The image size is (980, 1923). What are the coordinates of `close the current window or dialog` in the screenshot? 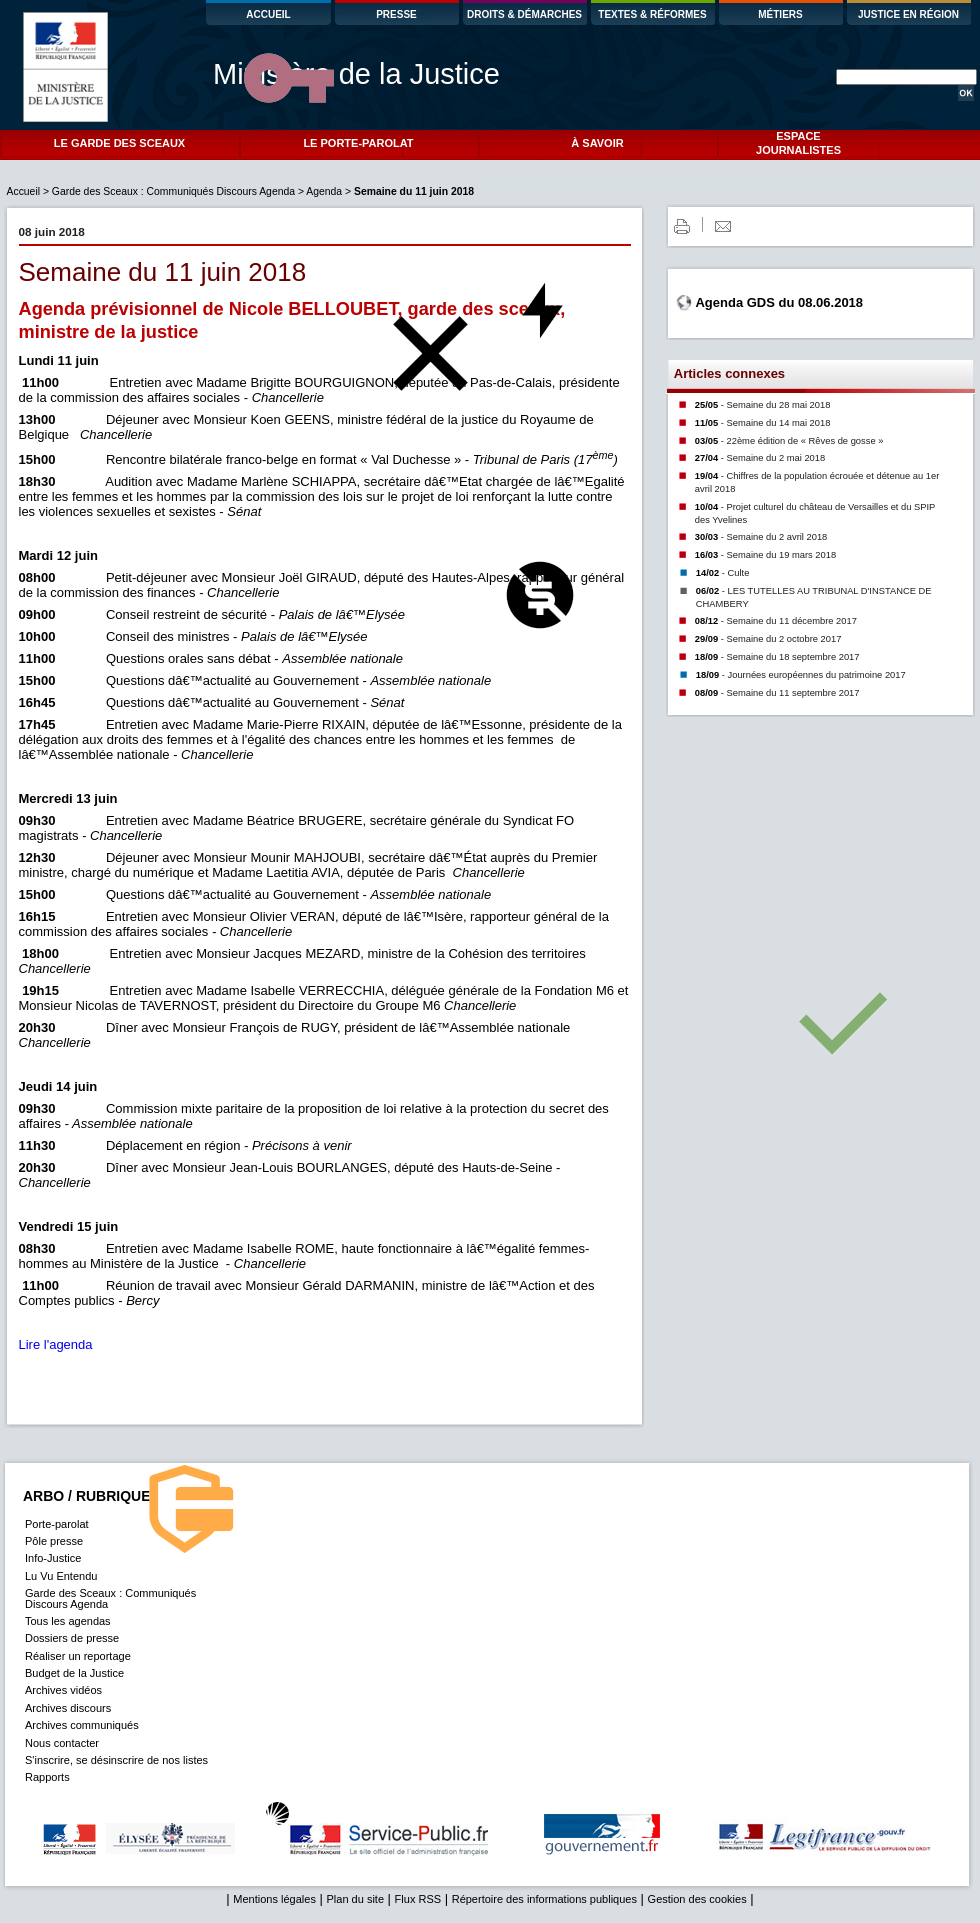 It's located at (430, 353).